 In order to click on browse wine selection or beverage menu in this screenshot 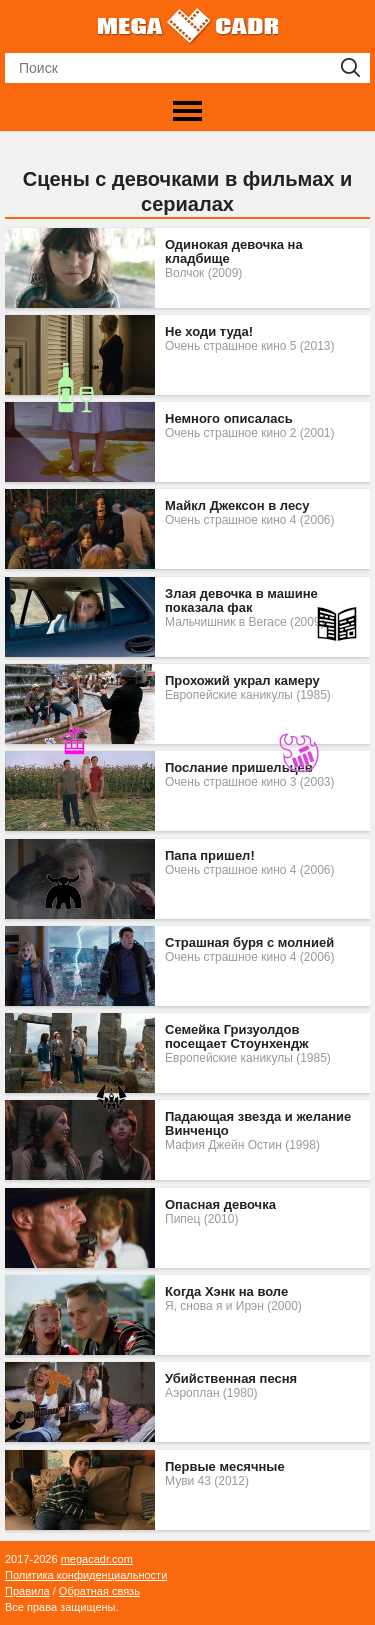, I will do `click(76, 387)`.